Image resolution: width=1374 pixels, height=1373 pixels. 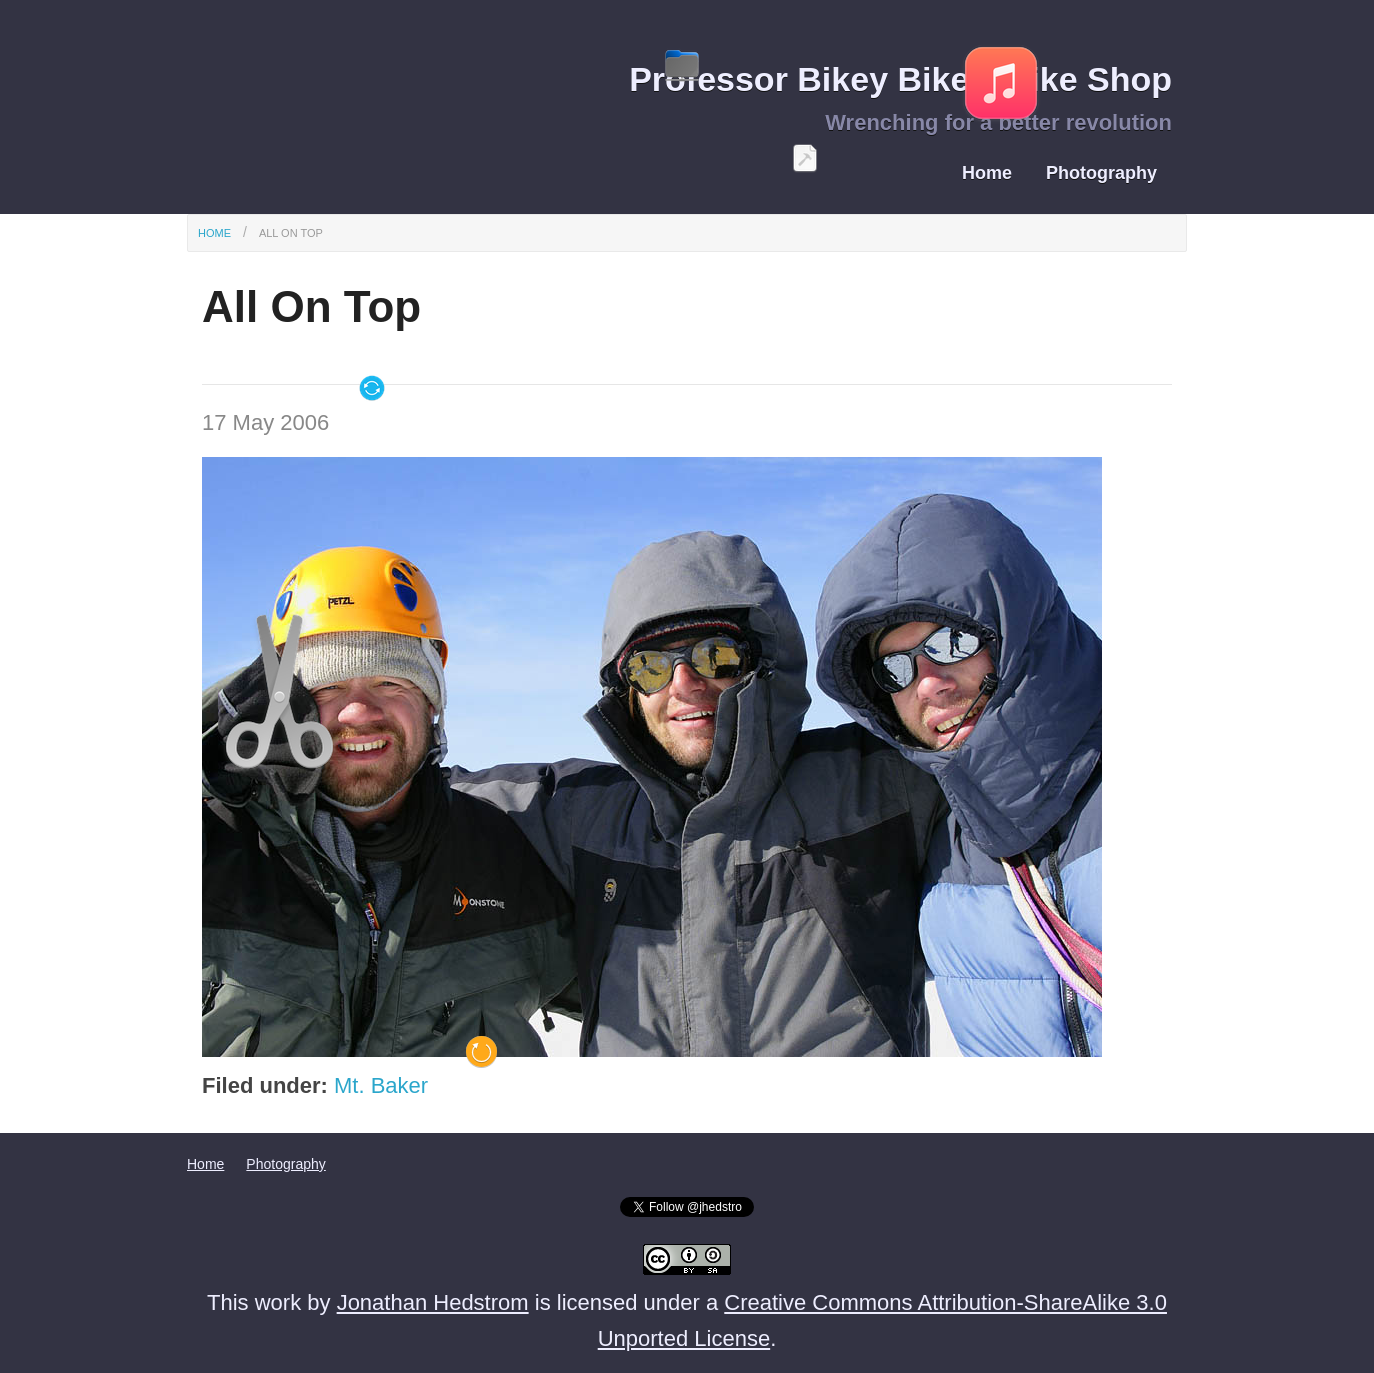 I want to click on cut selected content to clipboard, so click(x=279, y=691).